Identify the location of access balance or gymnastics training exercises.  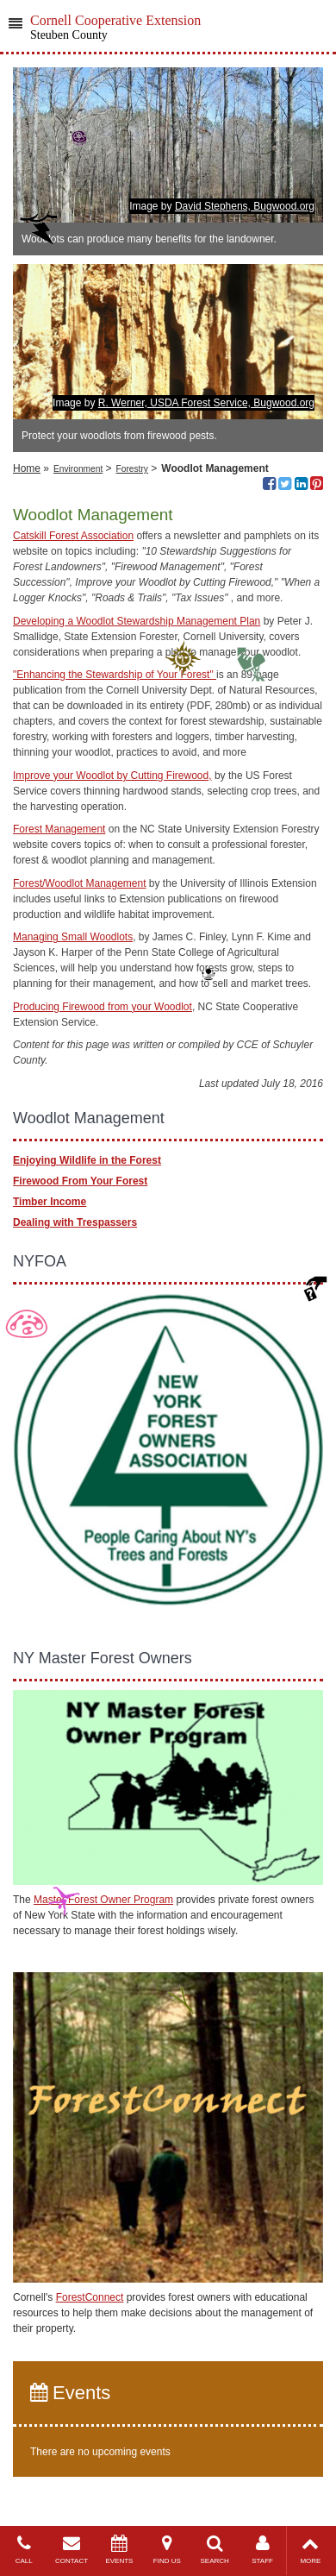
(64, 1901).